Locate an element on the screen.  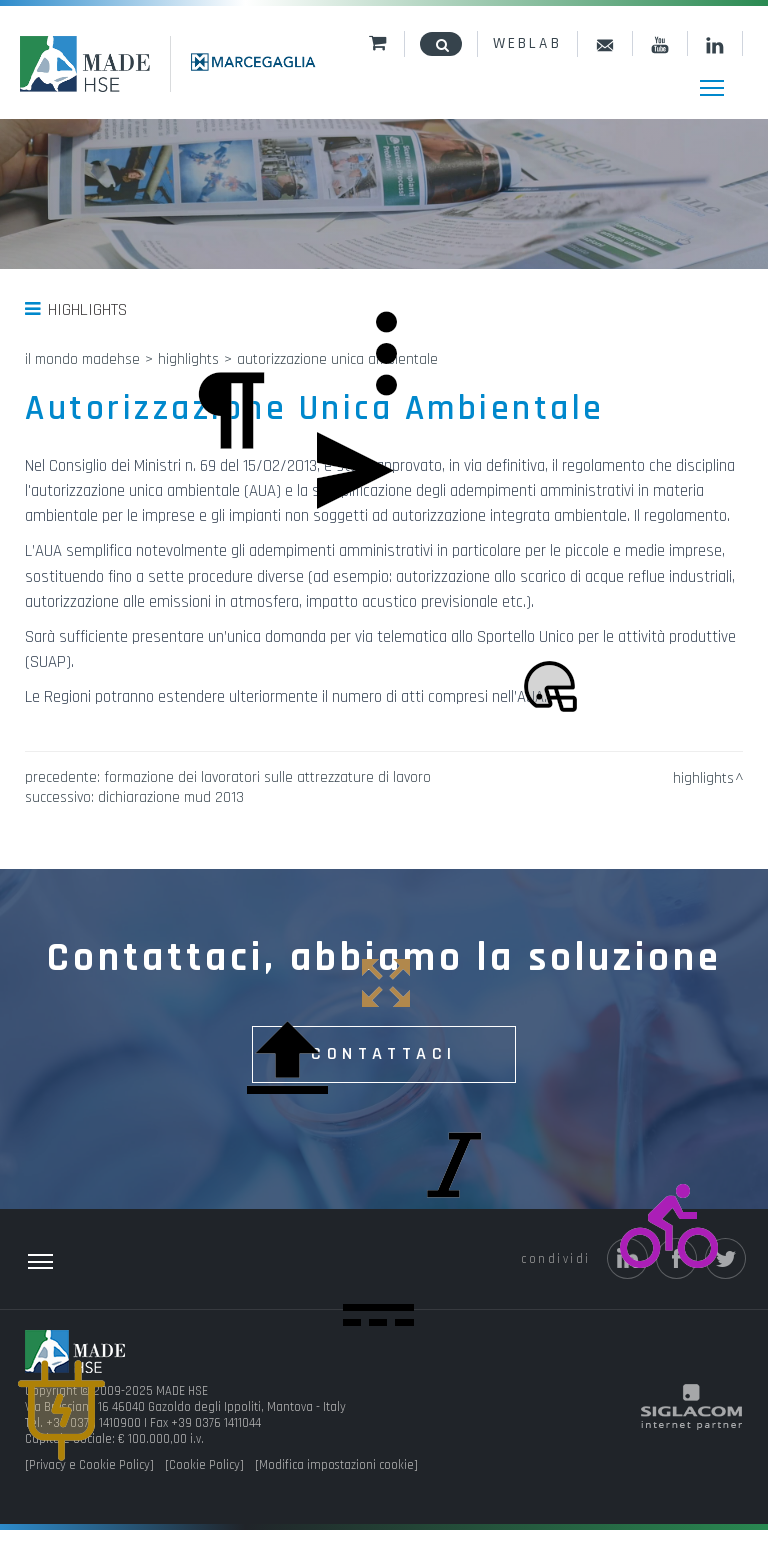
indicates device is currently charging is located at coordinates (61, 1410).